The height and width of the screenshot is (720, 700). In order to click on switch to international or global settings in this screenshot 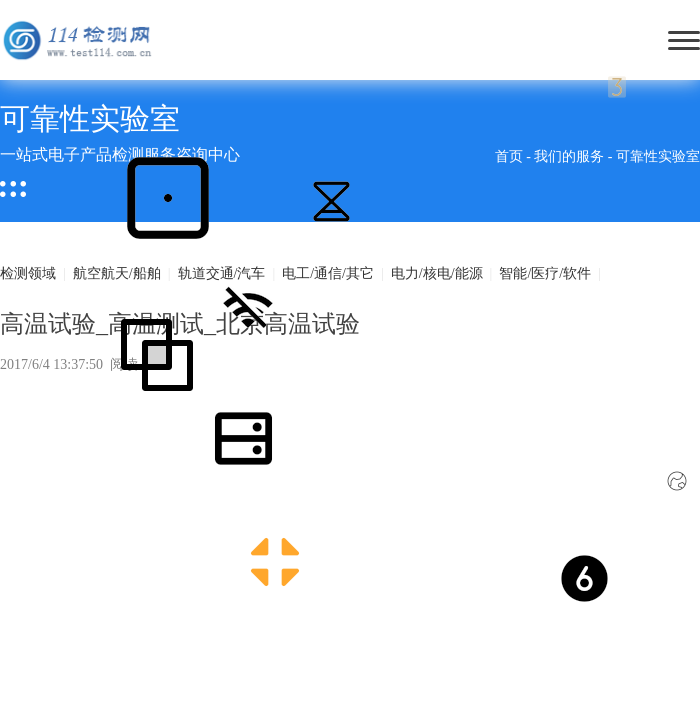, I will do `click(677, 481)`.